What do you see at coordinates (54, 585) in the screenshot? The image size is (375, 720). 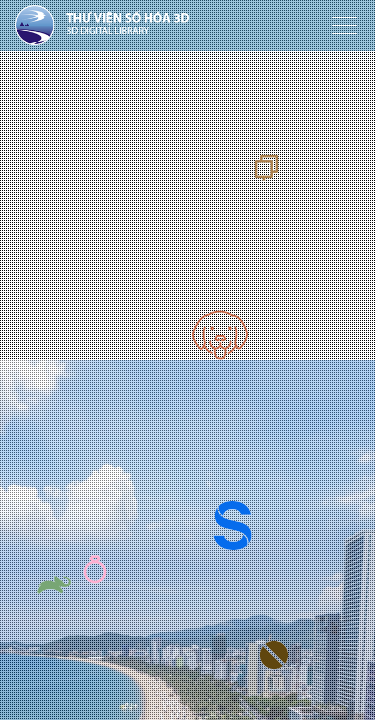 I see `animal planet brand logo` at bounding box center [54, 585].